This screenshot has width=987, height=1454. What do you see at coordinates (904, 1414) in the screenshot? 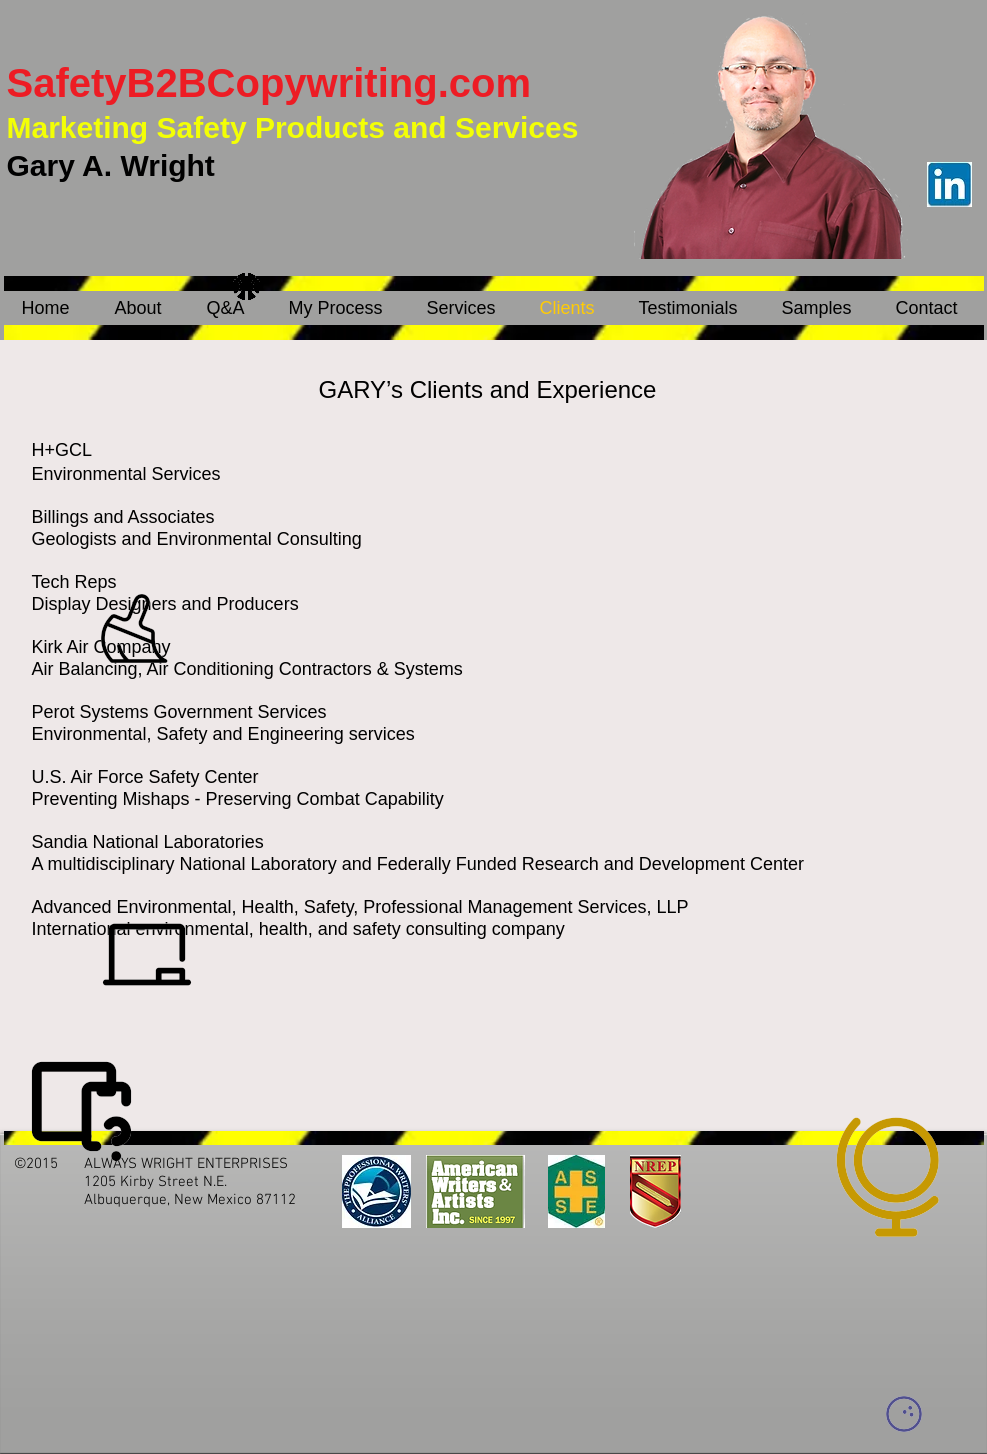
I see `access bowling or sports games` at bounding box center [904, 1414].